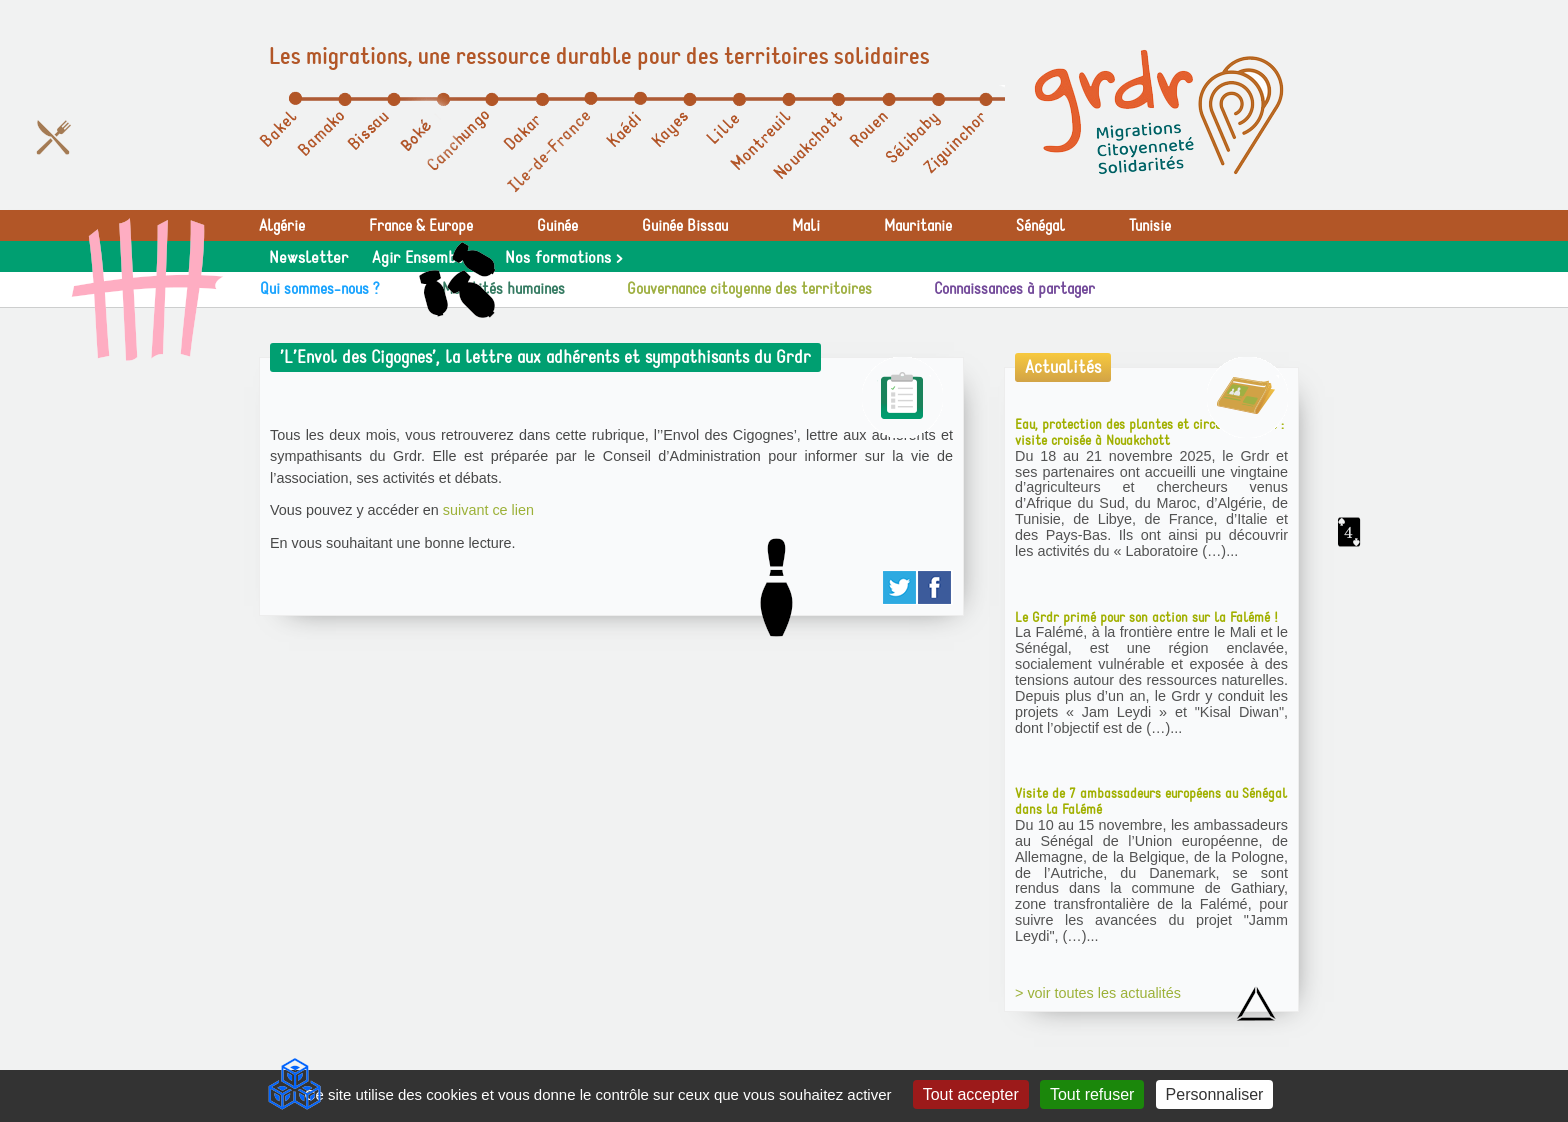  Describe the element at coordinates (776, 587) in the screenshot. I see `access bowling game or activity` at that location.